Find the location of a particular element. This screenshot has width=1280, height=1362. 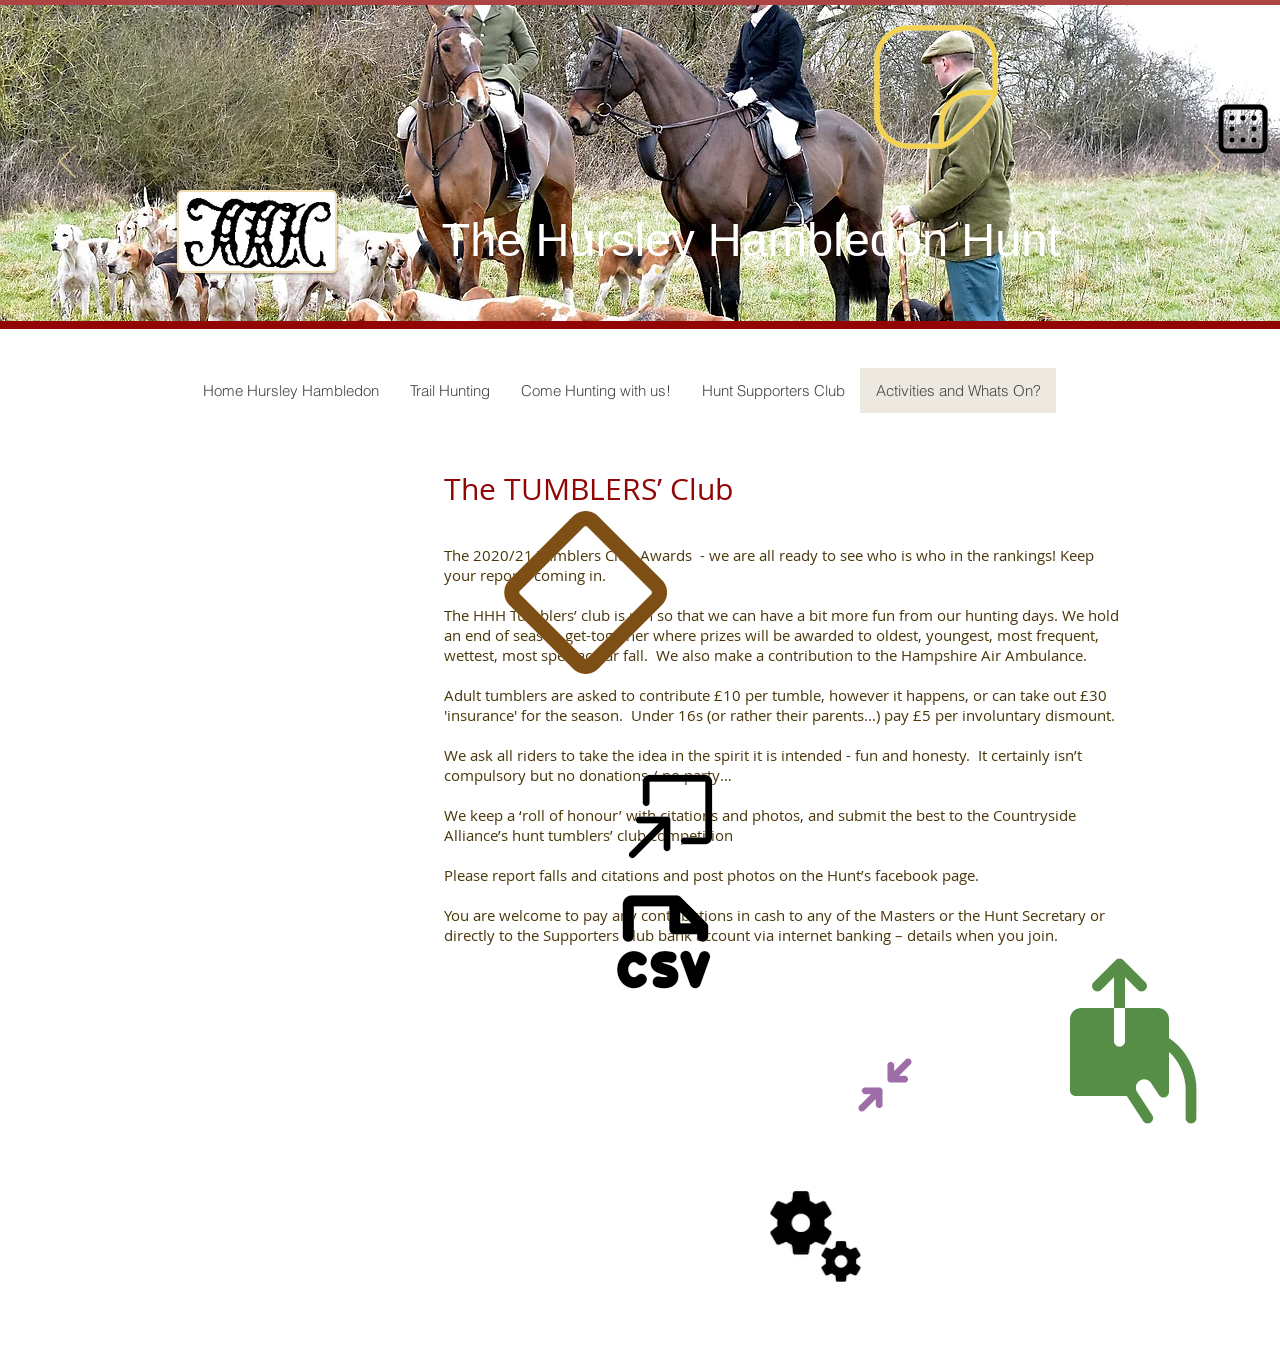

open content in a new window is located at coordinates (670, 816).